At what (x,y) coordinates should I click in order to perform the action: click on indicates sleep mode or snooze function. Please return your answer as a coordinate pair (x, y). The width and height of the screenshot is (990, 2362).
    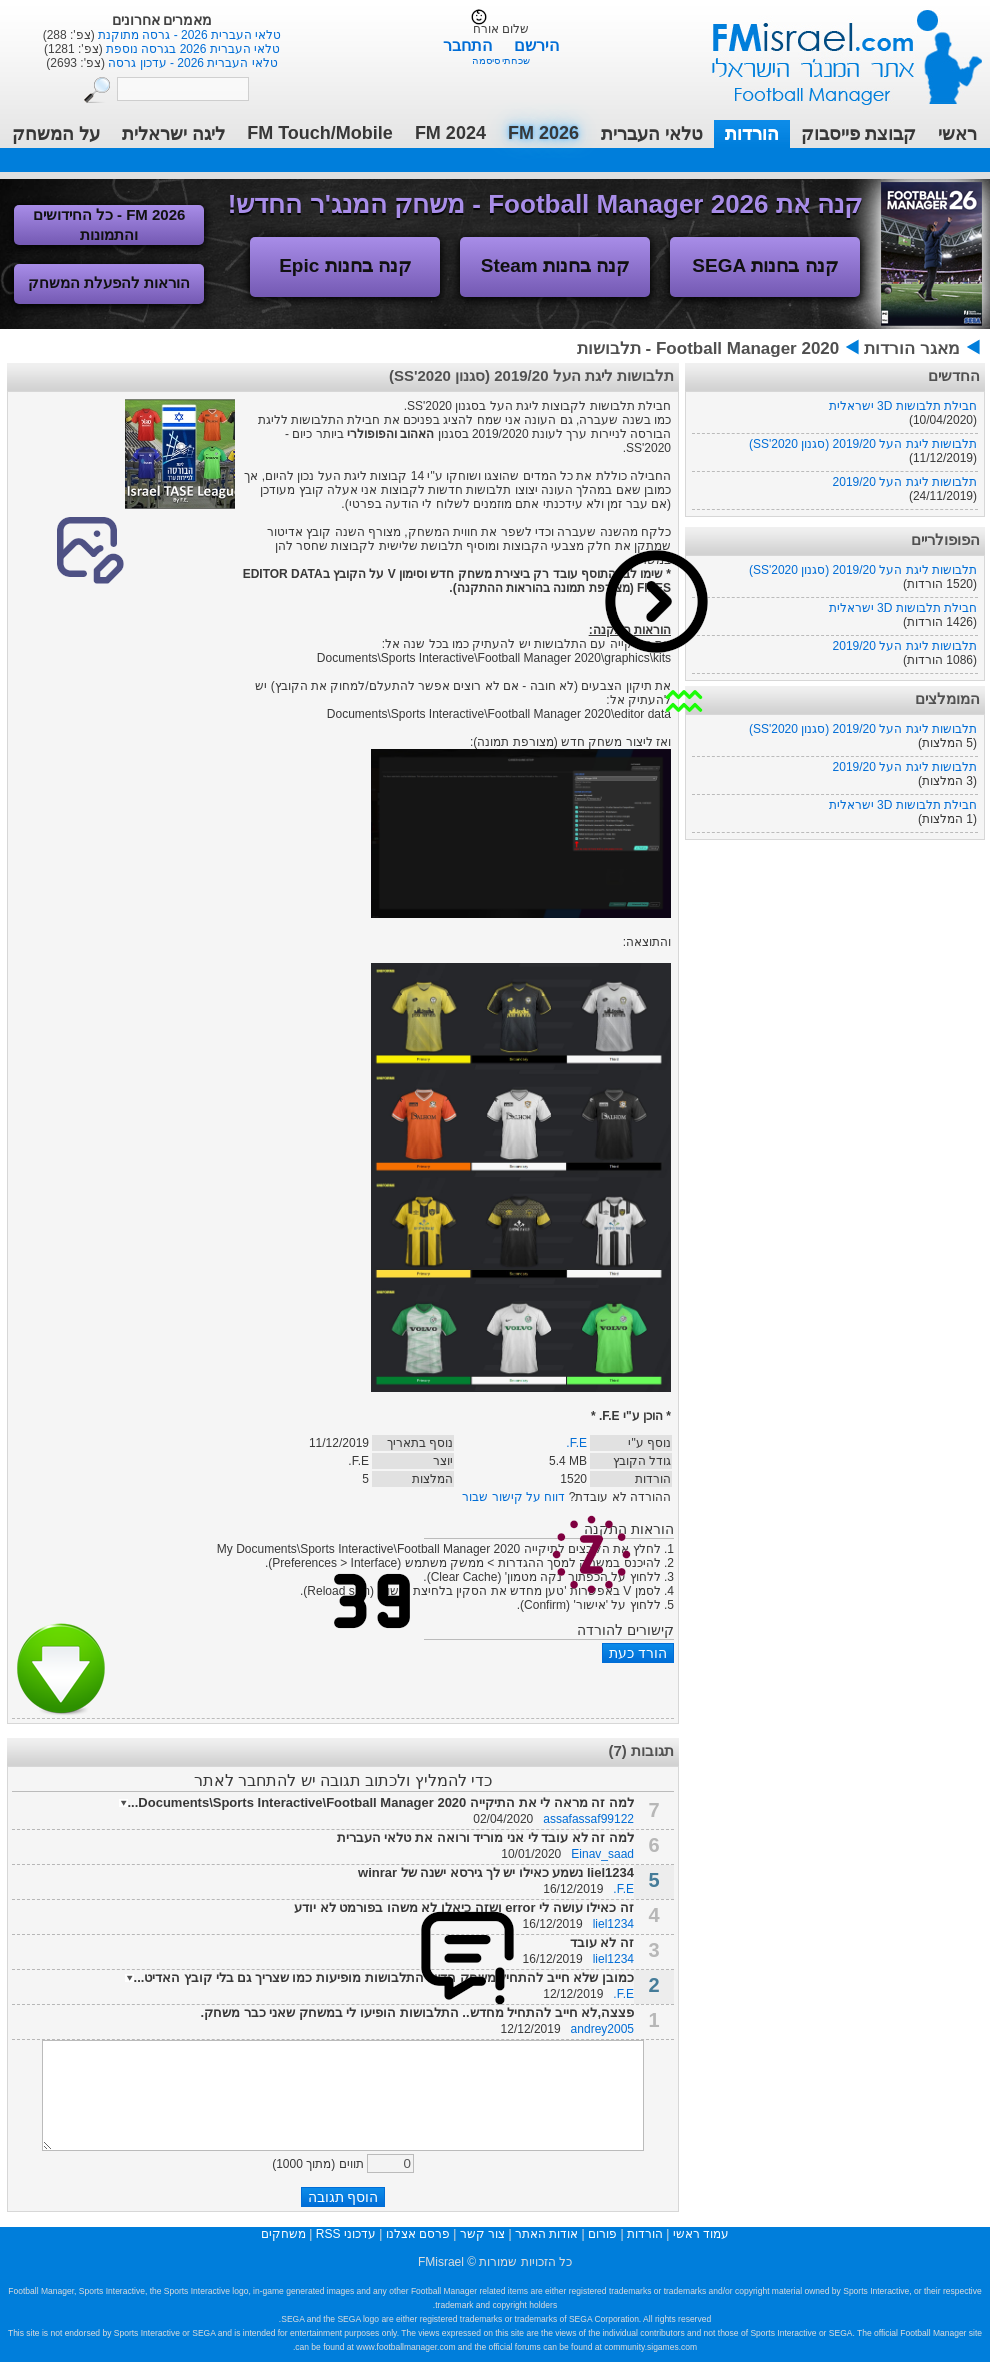
    Looking at the image, I should click on (591, 1554).